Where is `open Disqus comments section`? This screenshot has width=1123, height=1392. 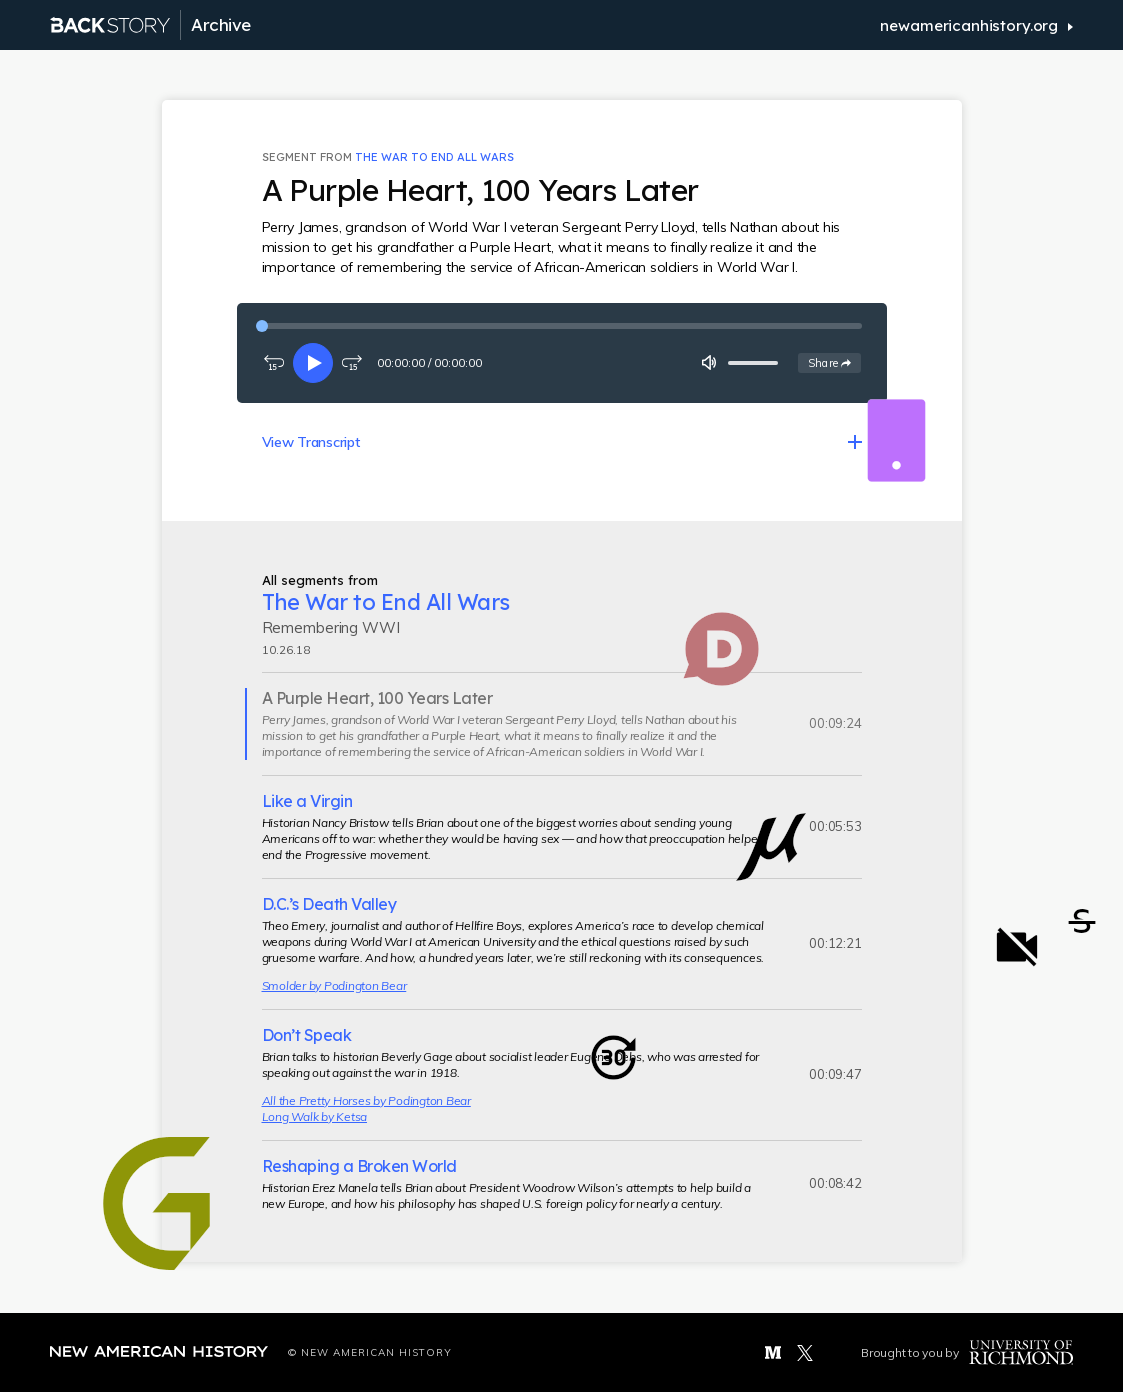
open Disqus comments section is located at coordinates (722, 649).